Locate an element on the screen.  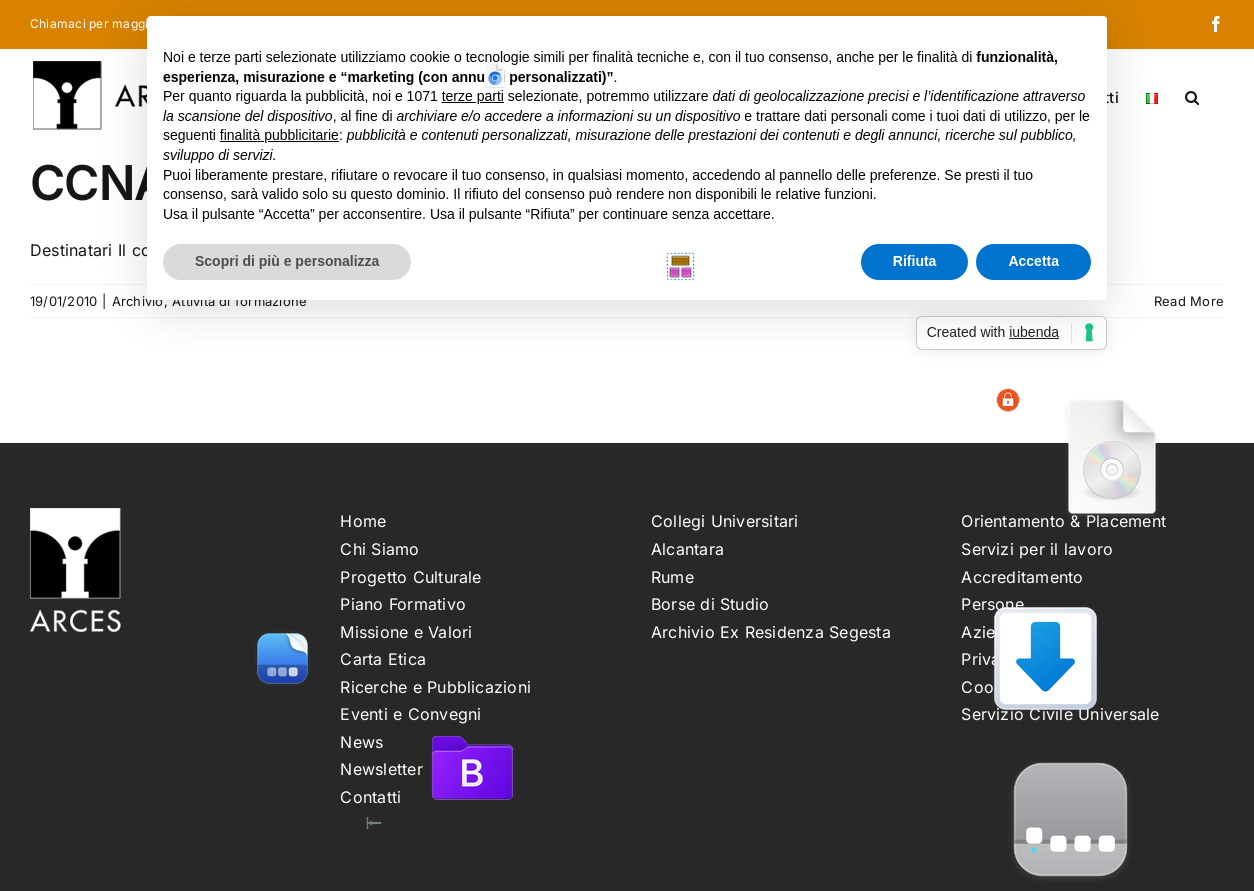
open a document in chromium browser is located at coordinates (495, 75).